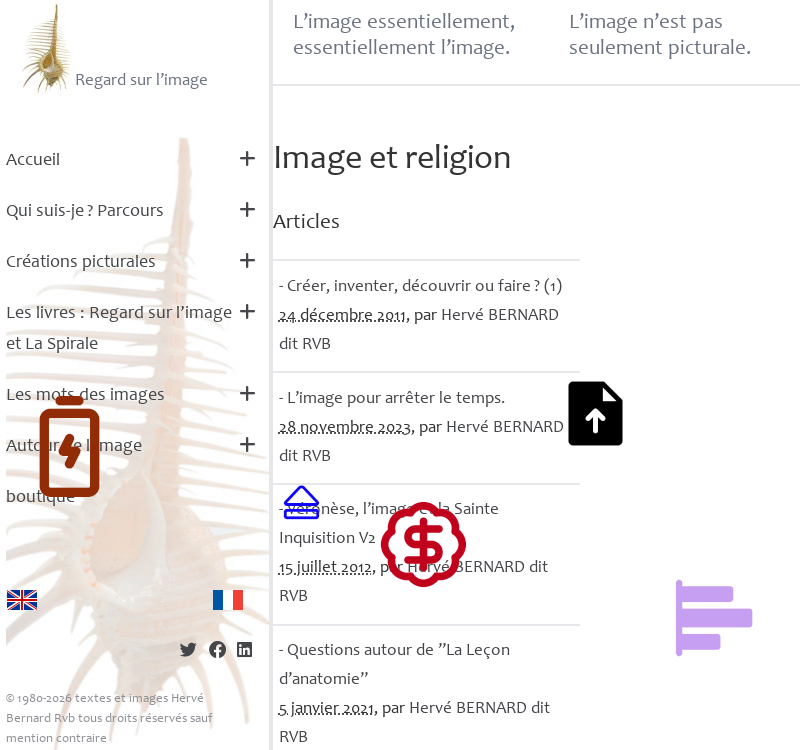 Image resolution: width=800 pixels, height=750 pixels. Describe the element at coordinates (69, 446) in the screenshot. I see `indicates device is currently charging` at that location.